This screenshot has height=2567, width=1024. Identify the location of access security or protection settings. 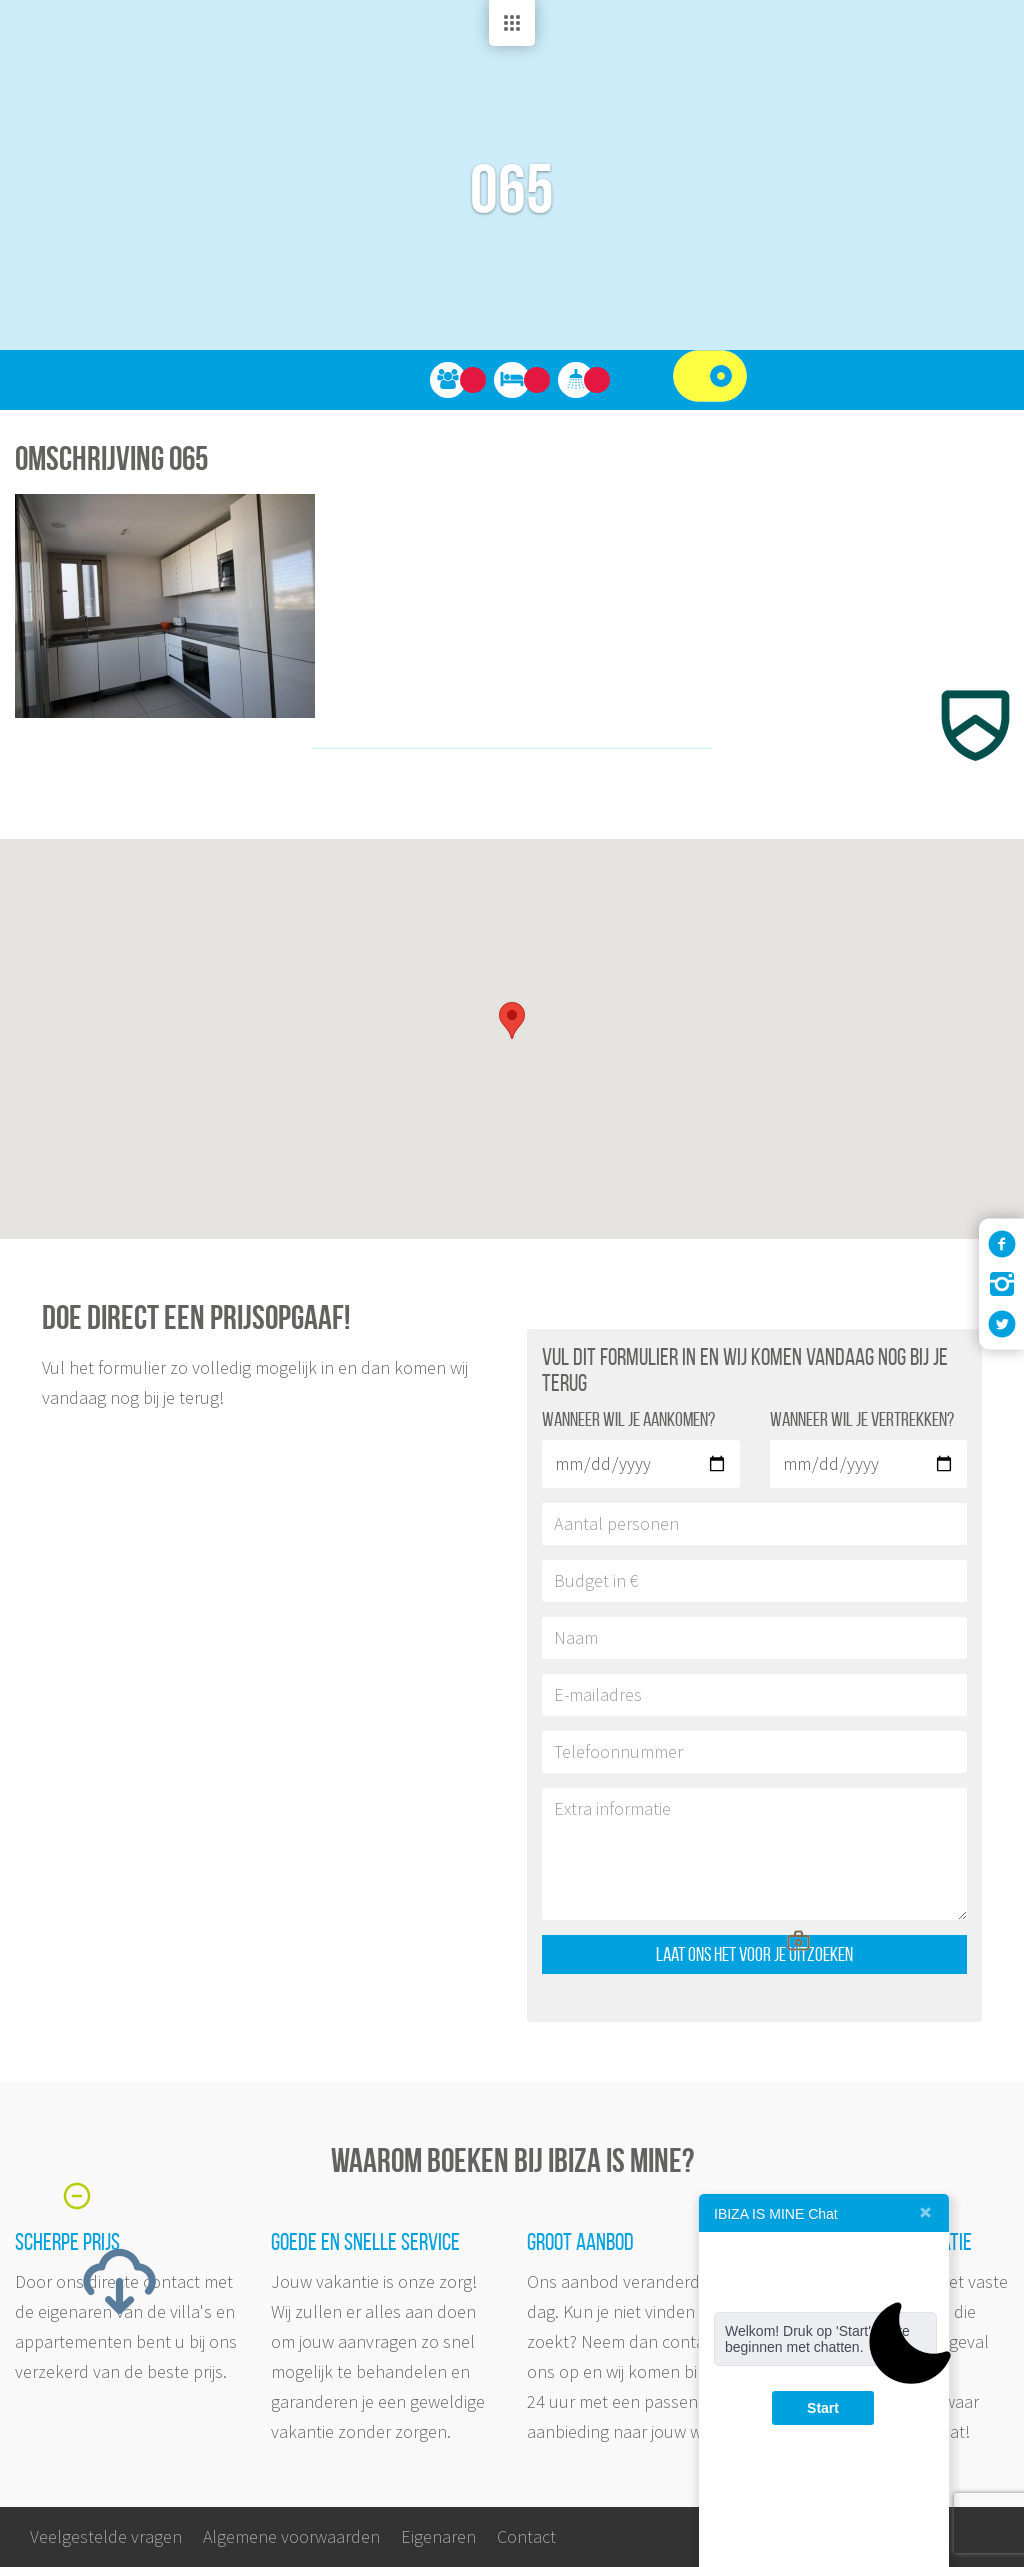
(975, 721).